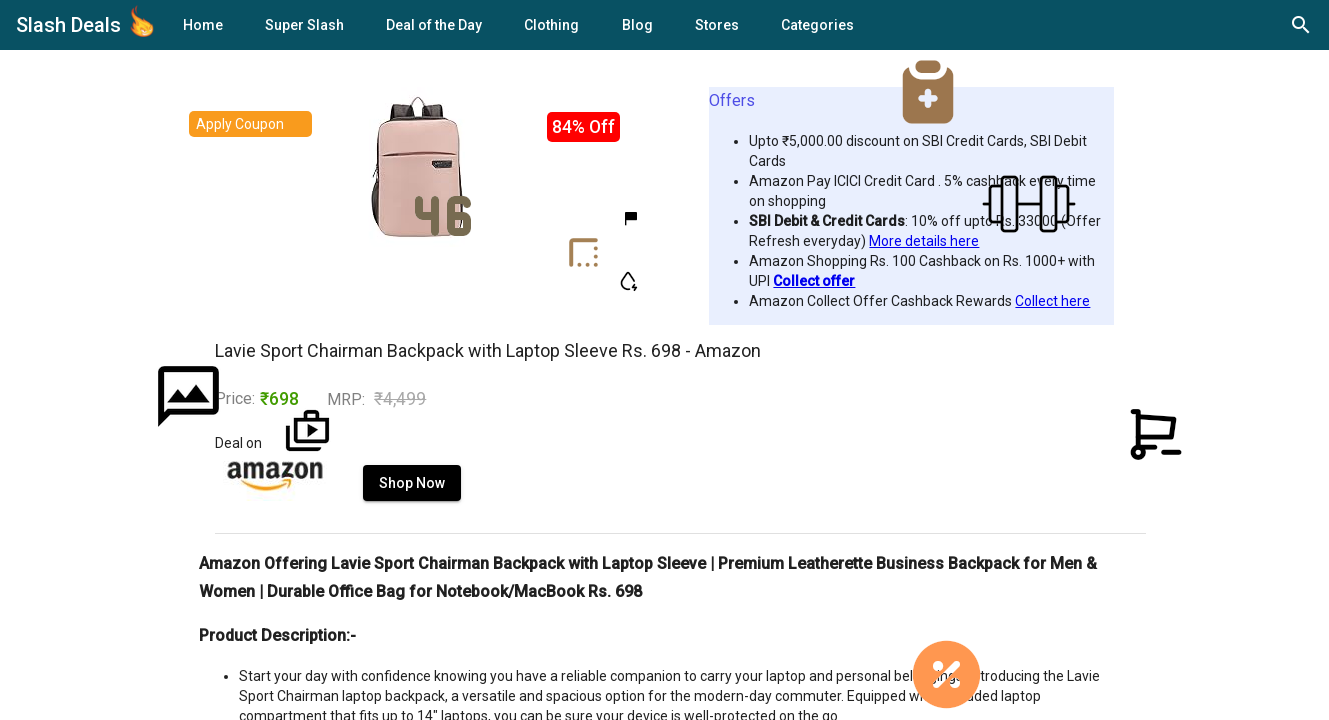  What do you see at coordinates (946, 674) in the screenshot?
I see `view available discounts or promotions` at bounding box center [946, 674].